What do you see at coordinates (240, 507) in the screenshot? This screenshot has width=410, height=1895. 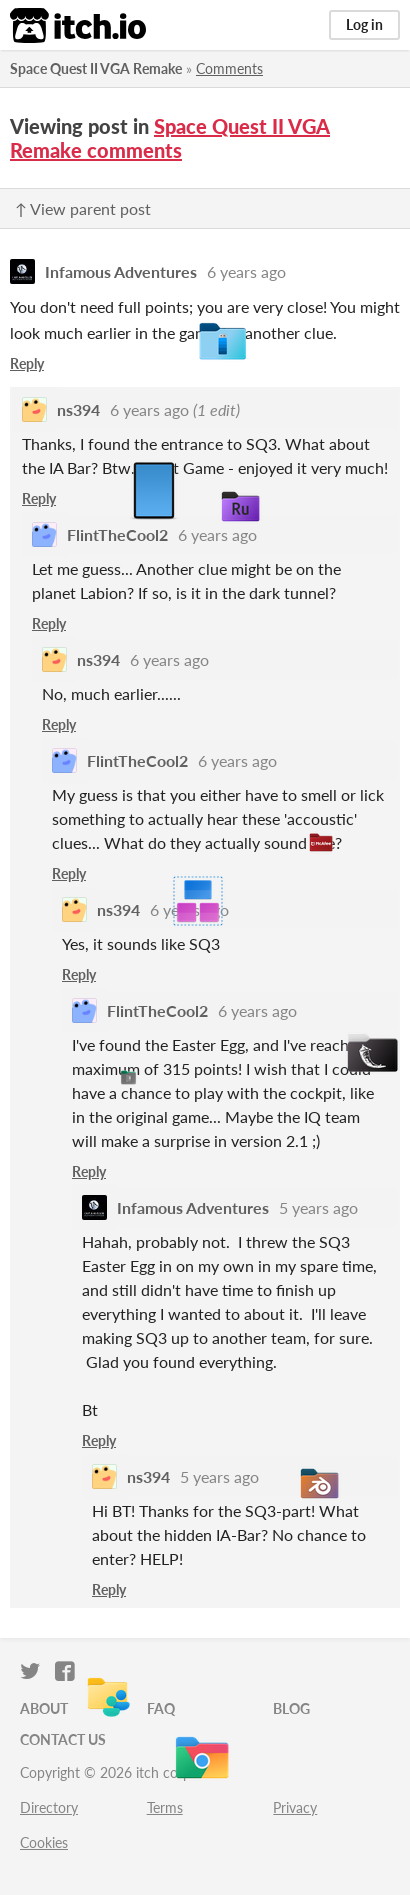 I see `open folder containing Adobe Rush project files` at bounding box center [240, 507].